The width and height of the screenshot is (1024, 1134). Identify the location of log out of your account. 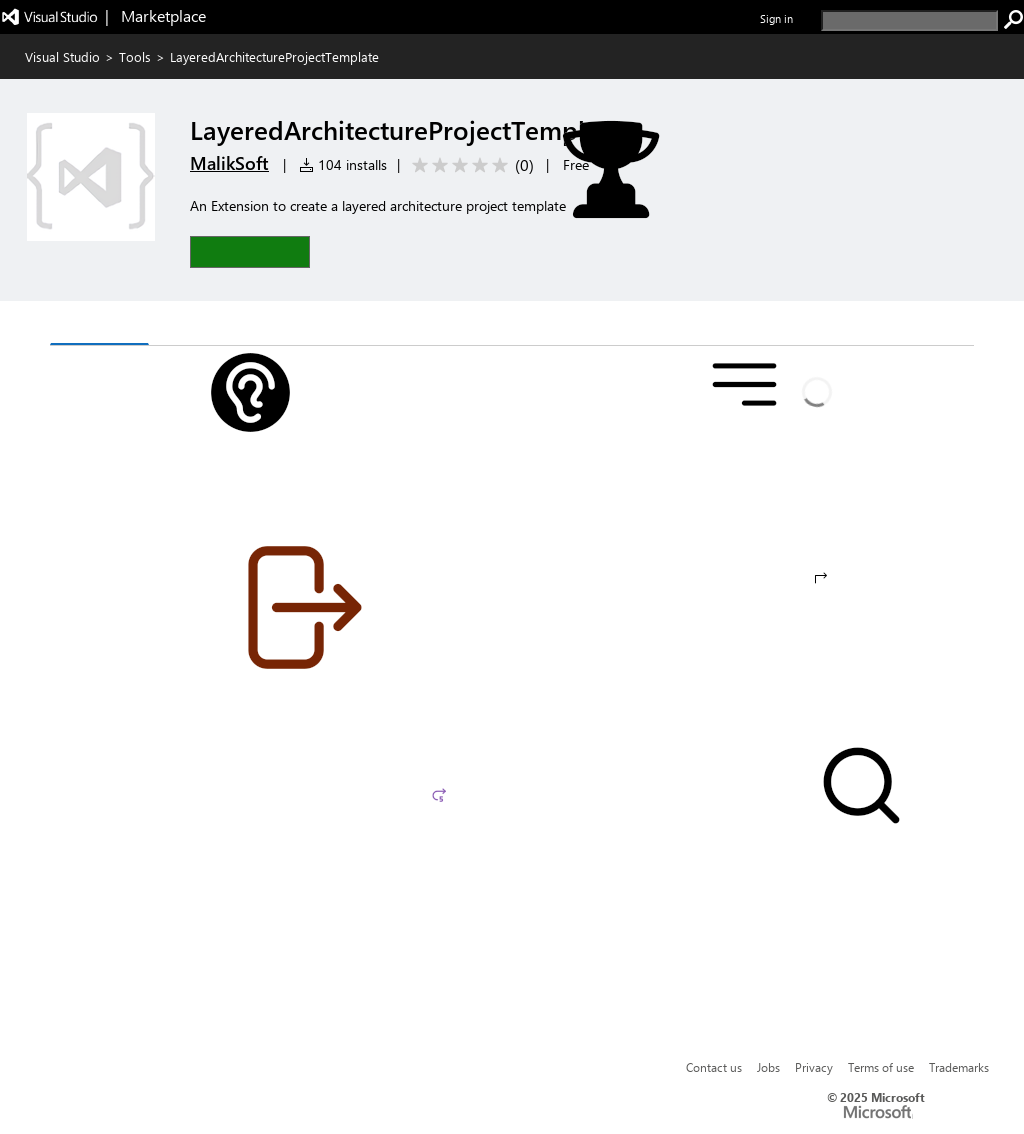
(295, 607).